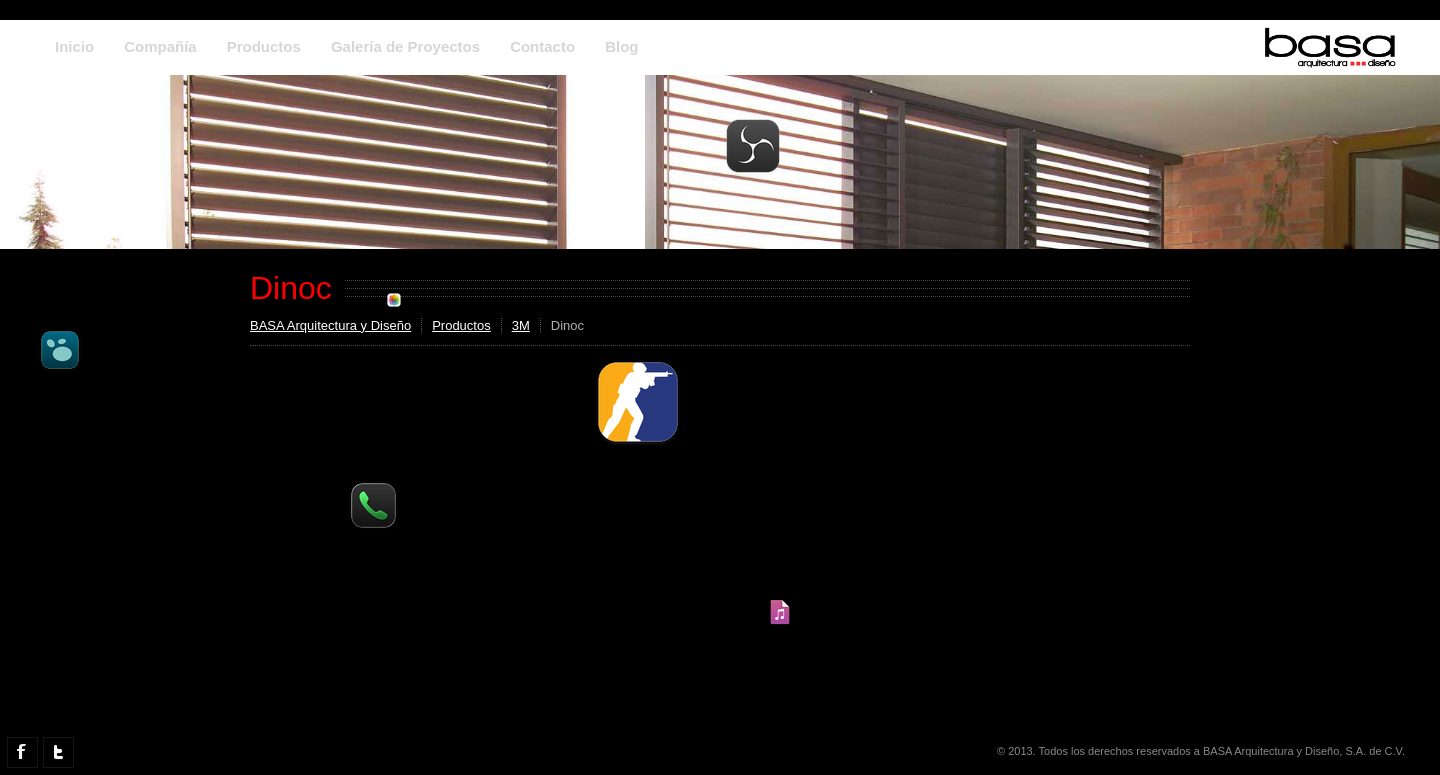  What do you see at coordinates (753, 146) in the screenshot?
I see `open OBS Studio for screen recording and streaming` at bounding box center [753, 146].